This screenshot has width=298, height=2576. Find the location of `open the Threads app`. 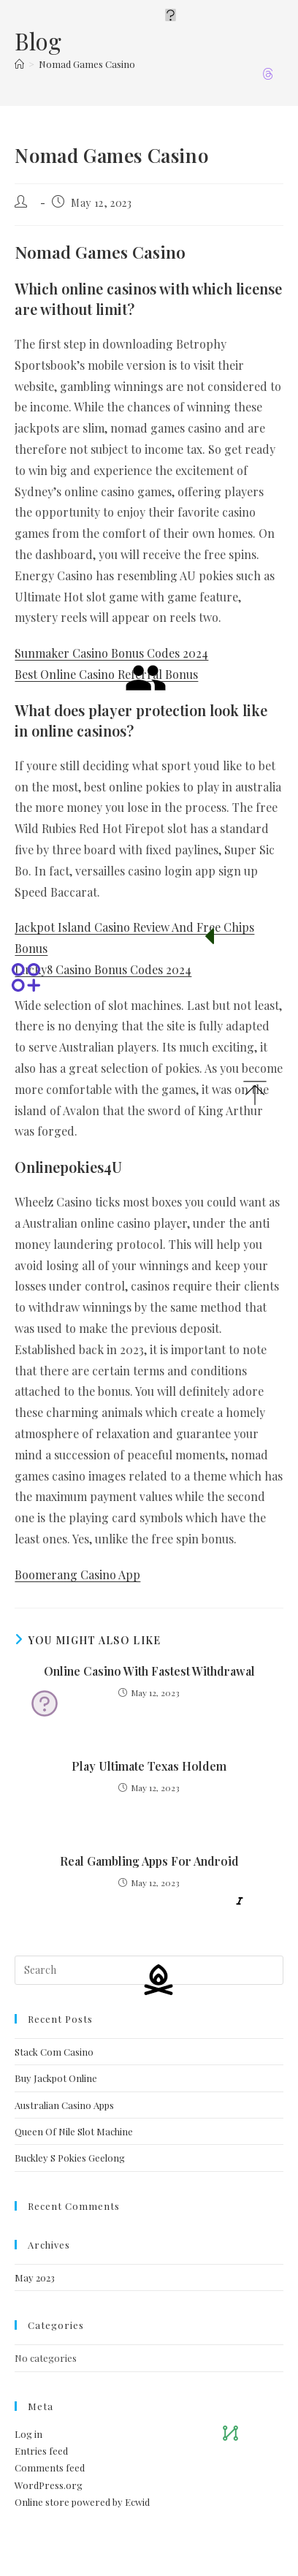

open the Threads app is located at coordinates (268, 74).